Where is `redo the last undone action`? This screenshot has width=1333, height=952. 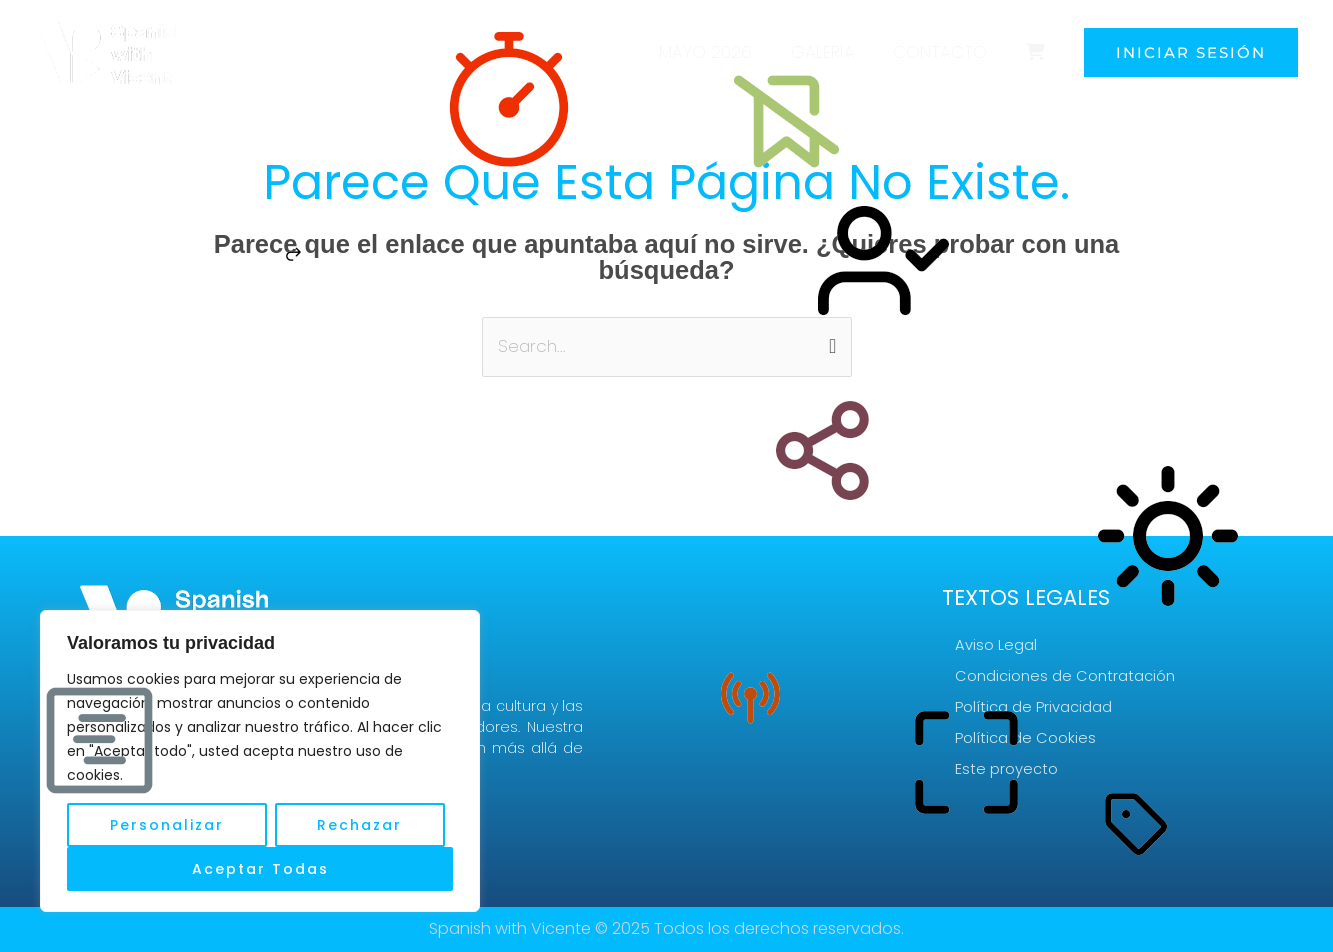
redo the last undone action is located at coordinates (293, 254).